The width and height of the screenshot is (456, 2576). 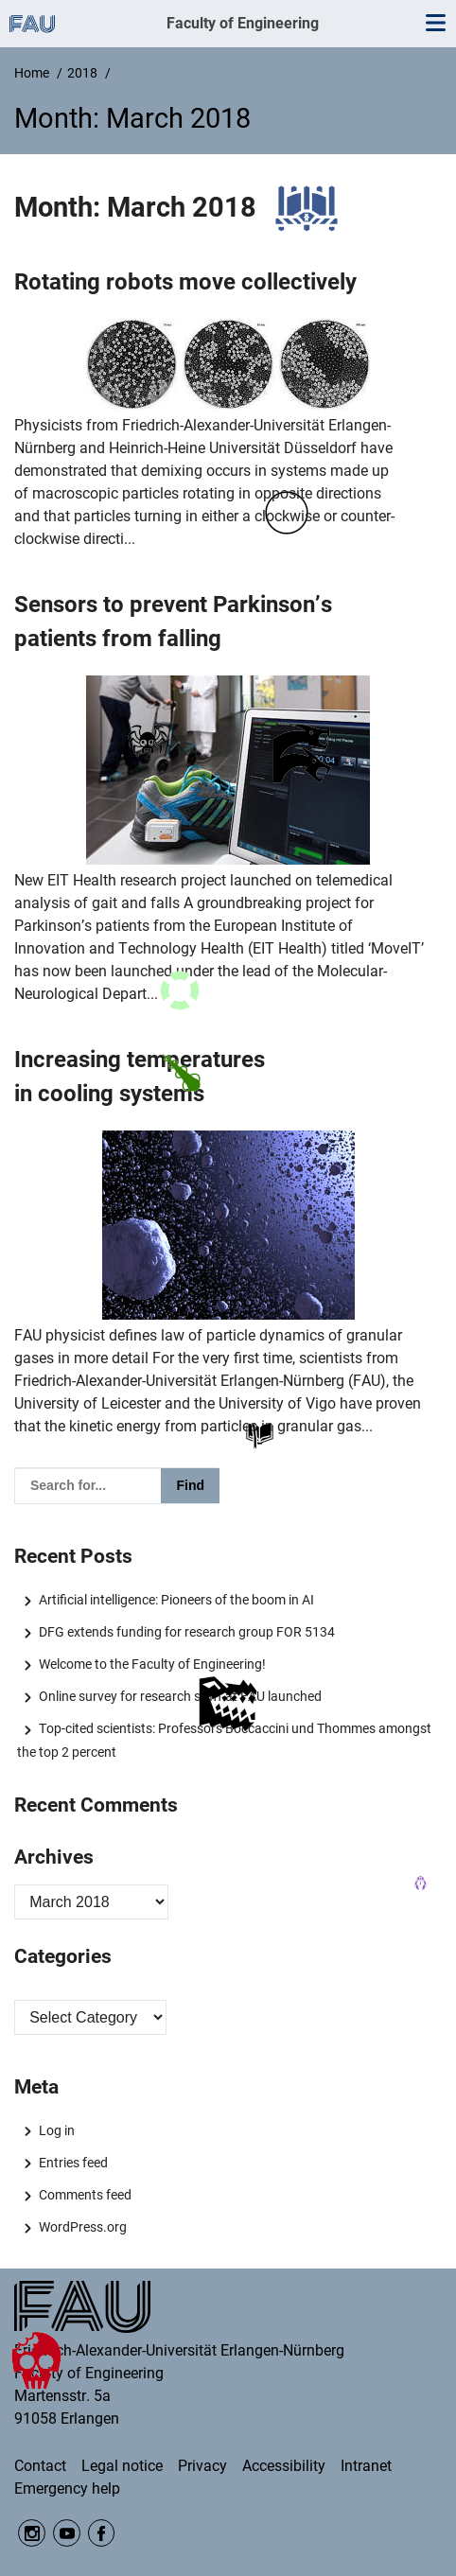 What do you see at coordinates (420, 1883) in the screenshot?
I see `select warlock class or character` at bounding box center [420, 1883].